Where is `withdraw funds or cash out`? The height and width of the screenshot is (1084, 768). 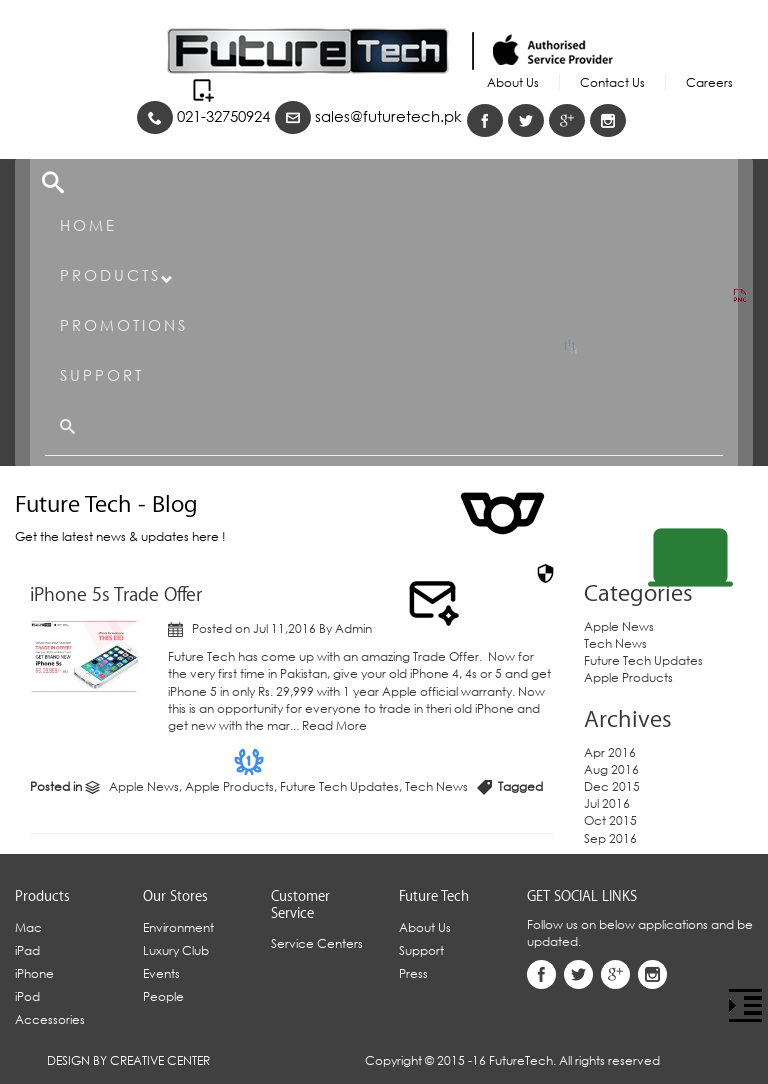 withdraw funds or cash out is located at coordinates (570, 346).